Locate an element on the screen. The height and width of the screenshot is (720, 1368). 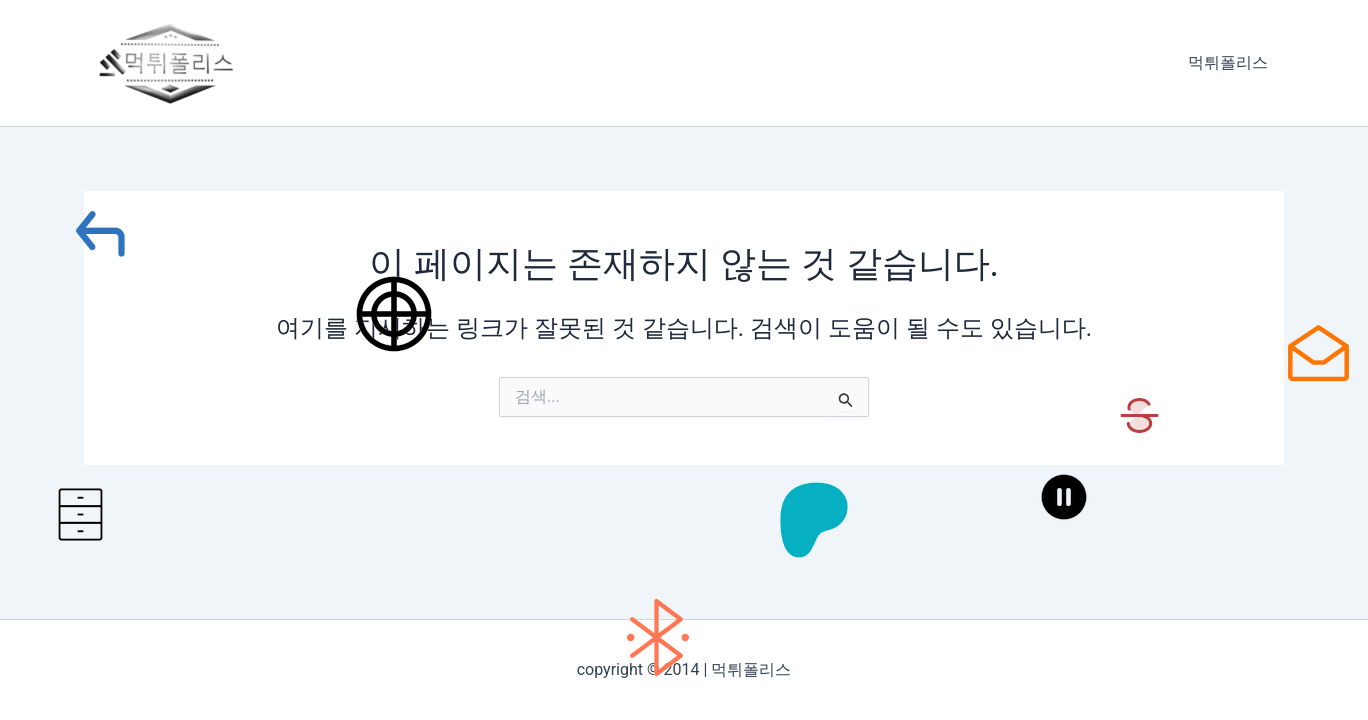
visit patreon page is located at coordinates (814, 520).